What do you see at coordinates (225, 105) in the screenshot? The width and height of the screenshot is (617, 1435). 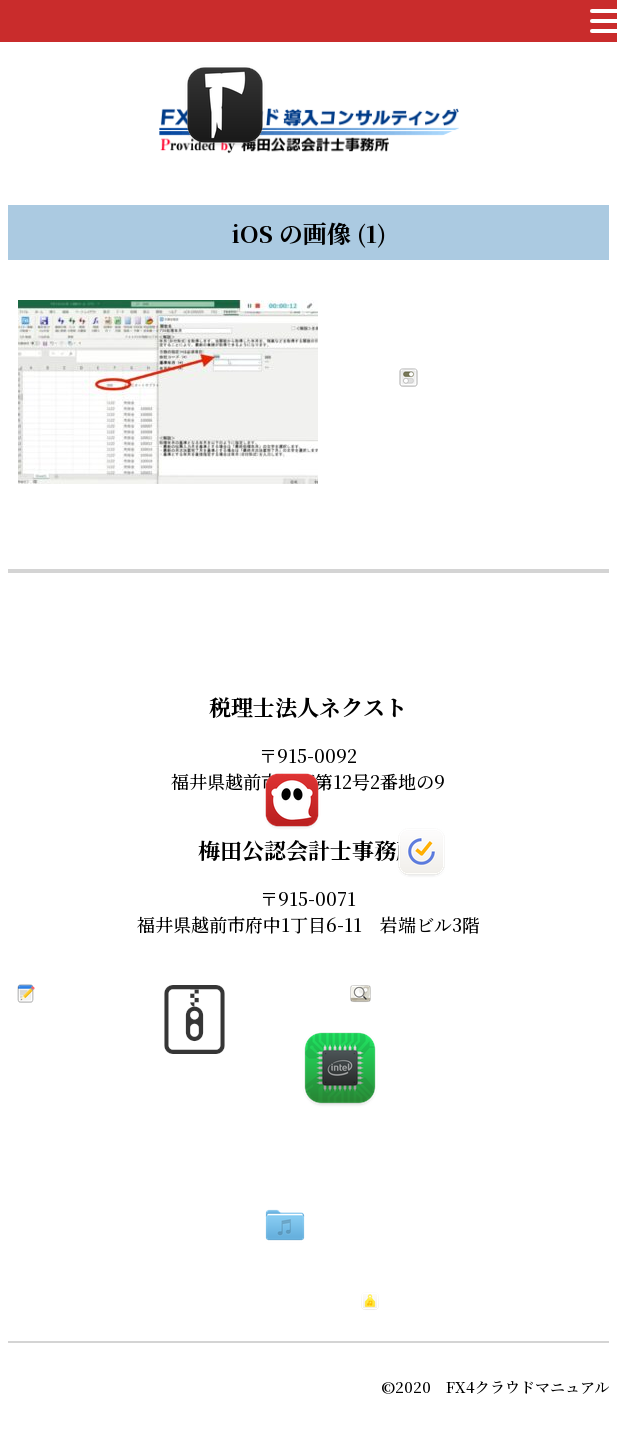 I see `launch The Long Dark game` at bounding box center [225, 105].